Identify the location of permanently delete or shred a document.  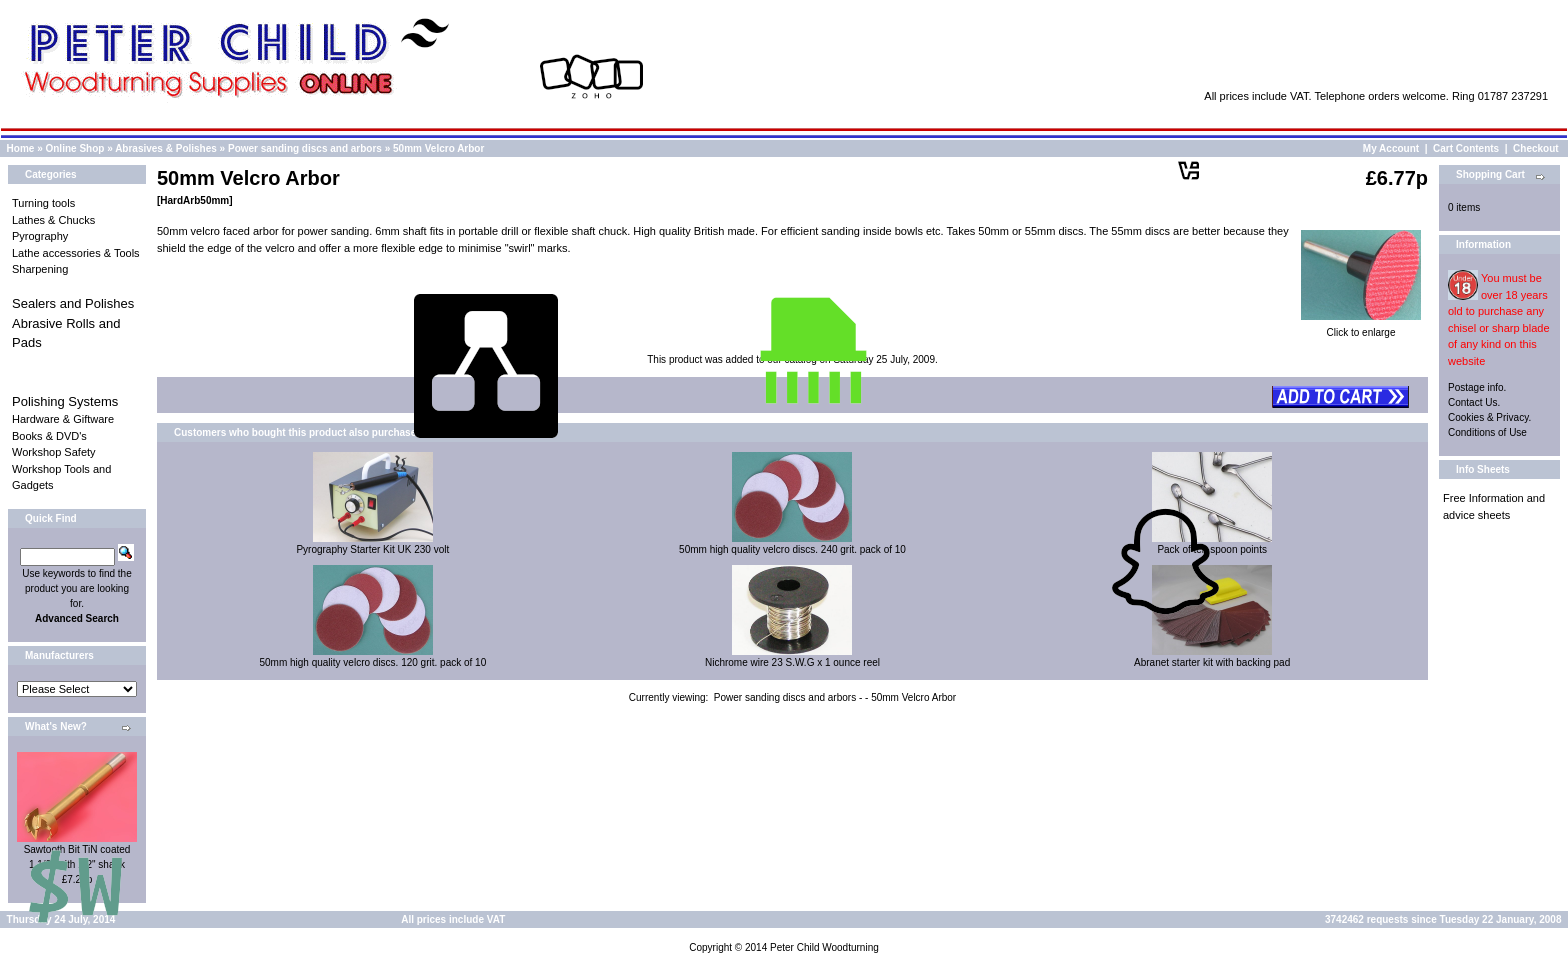
(813, 350).